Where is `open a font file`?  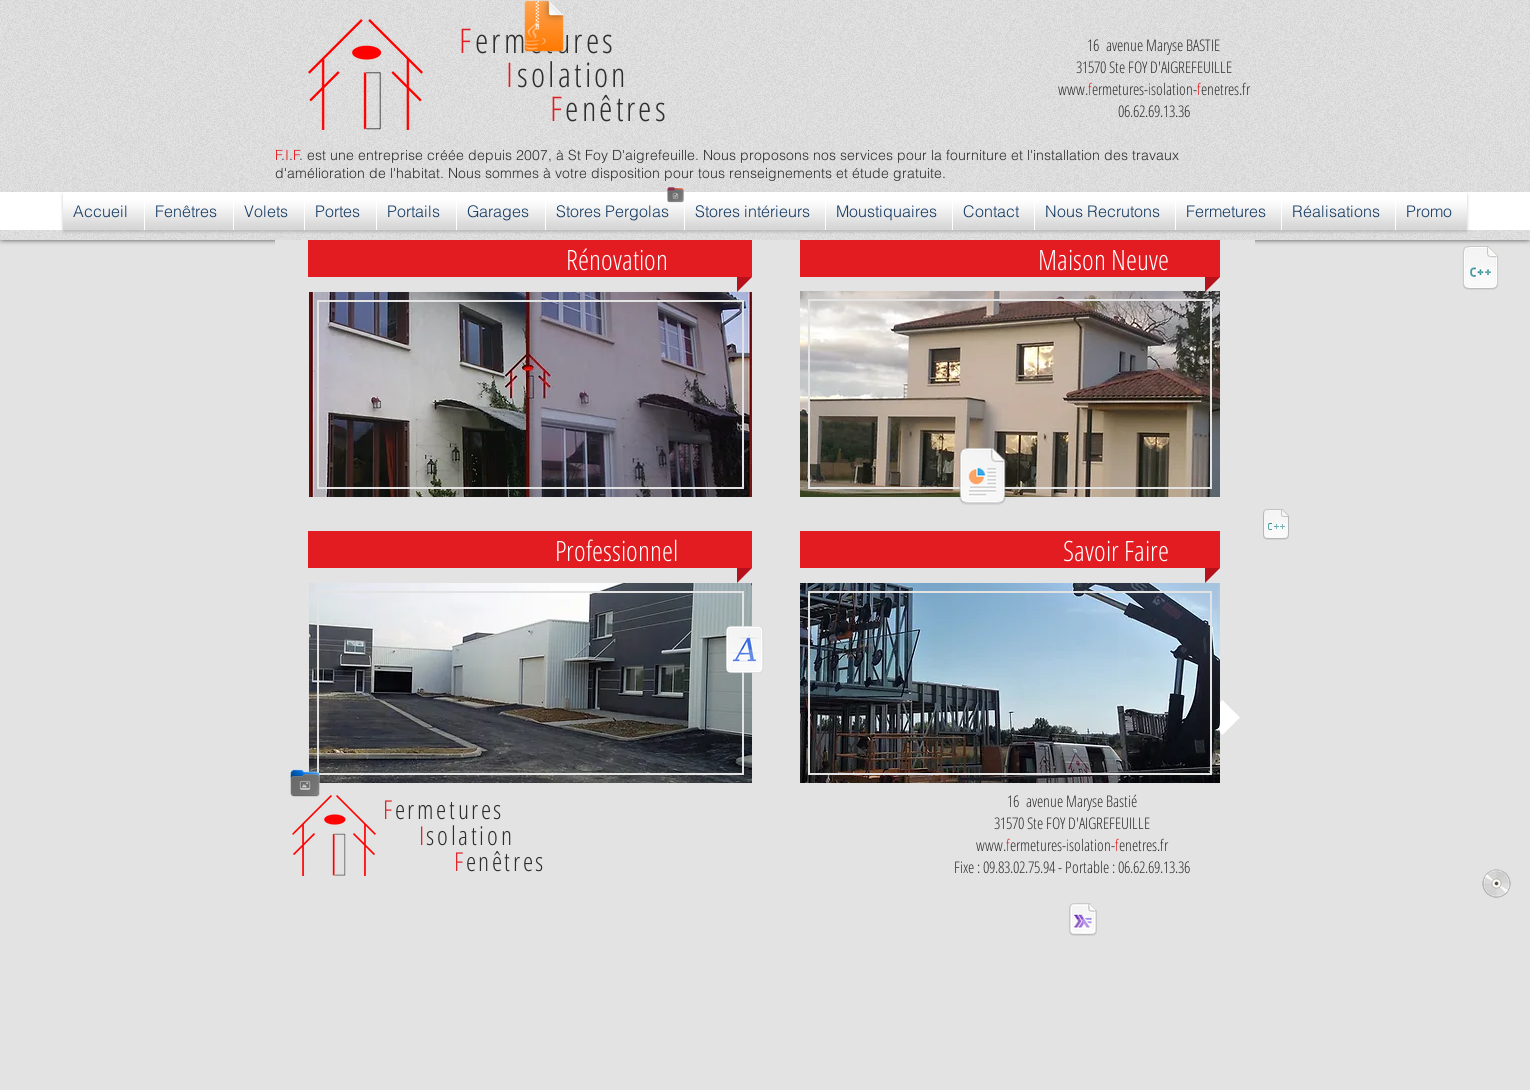
open a font file is located at coordinates (744, 649).